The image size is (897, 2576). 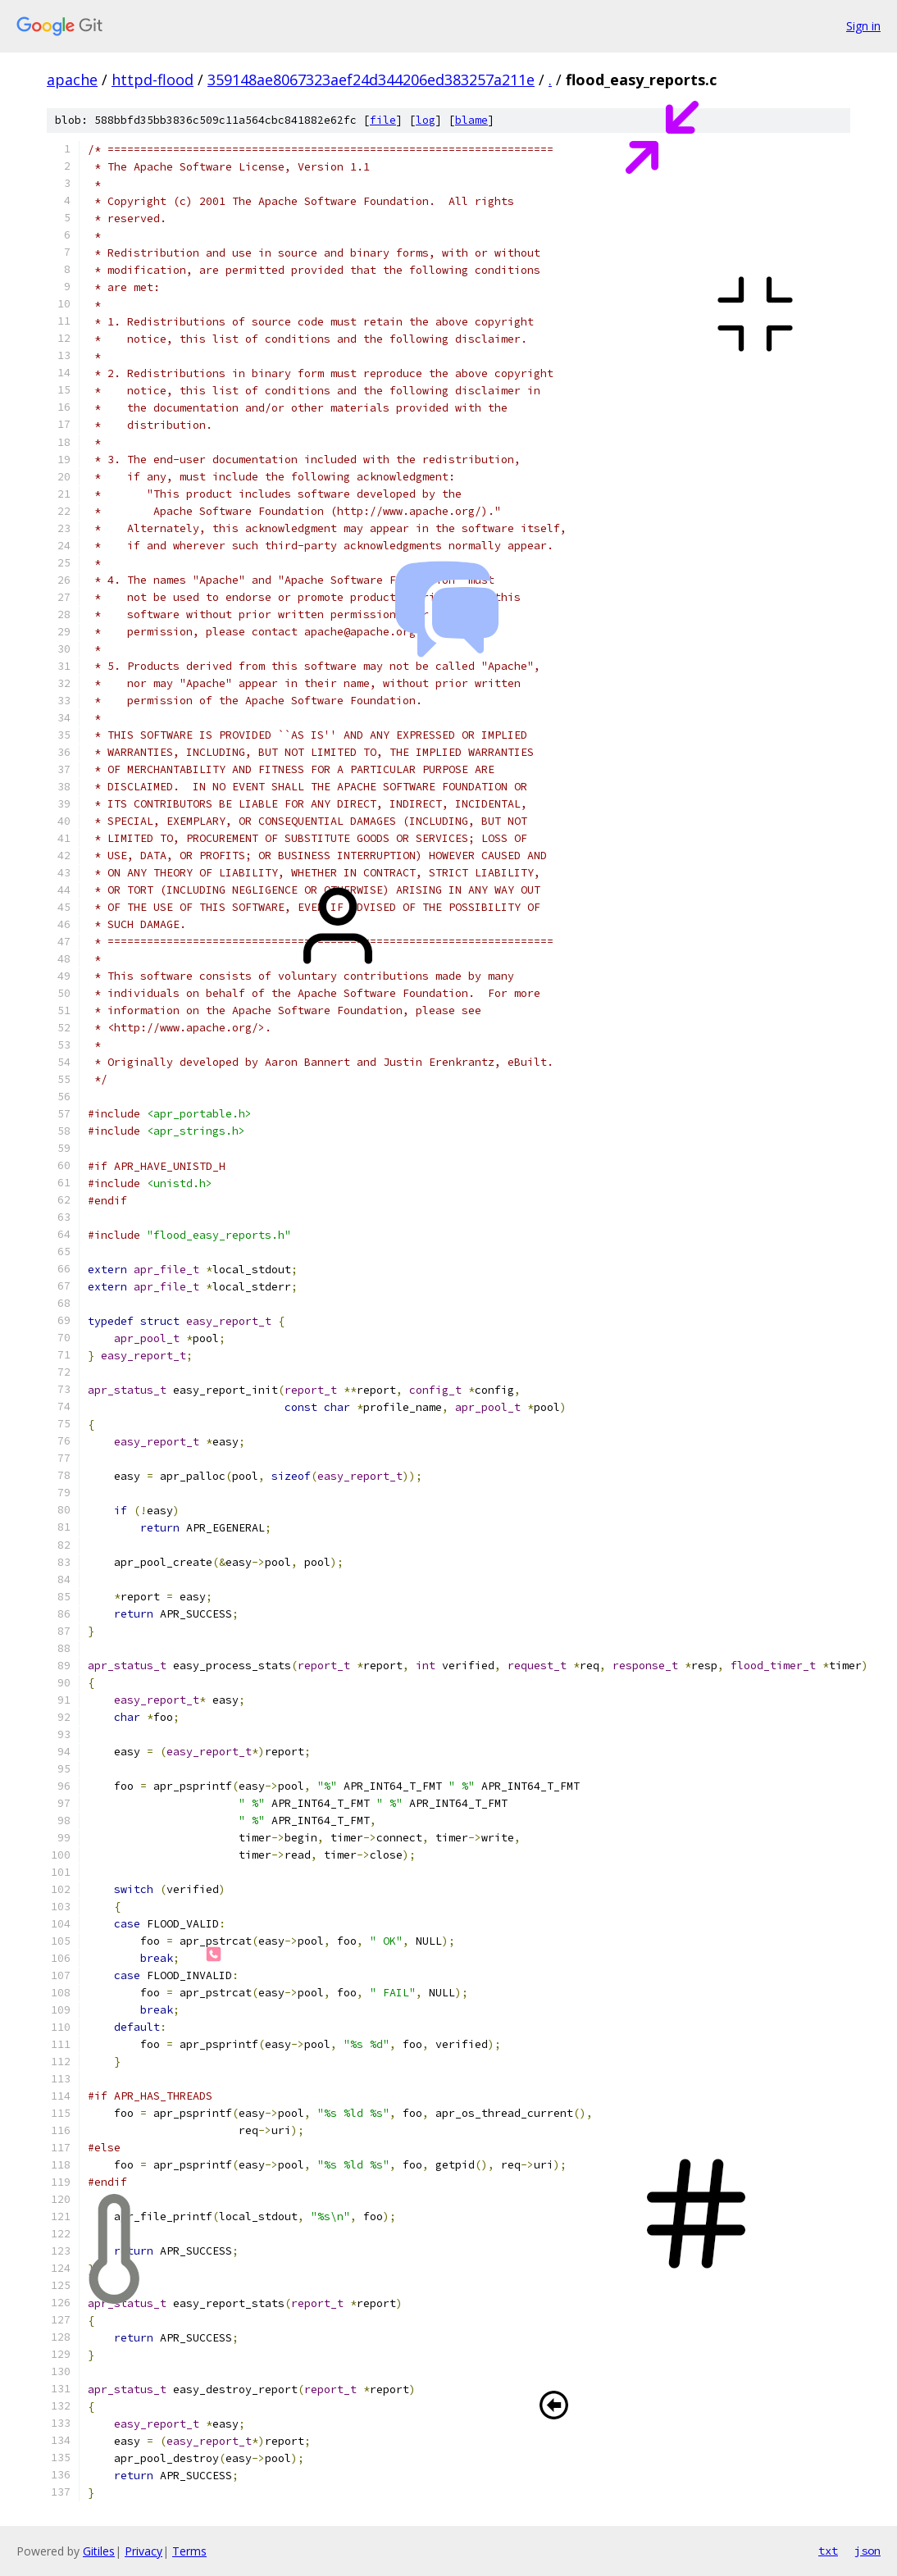 I want to click on open messaging or chat, so click(x=447, y=609).